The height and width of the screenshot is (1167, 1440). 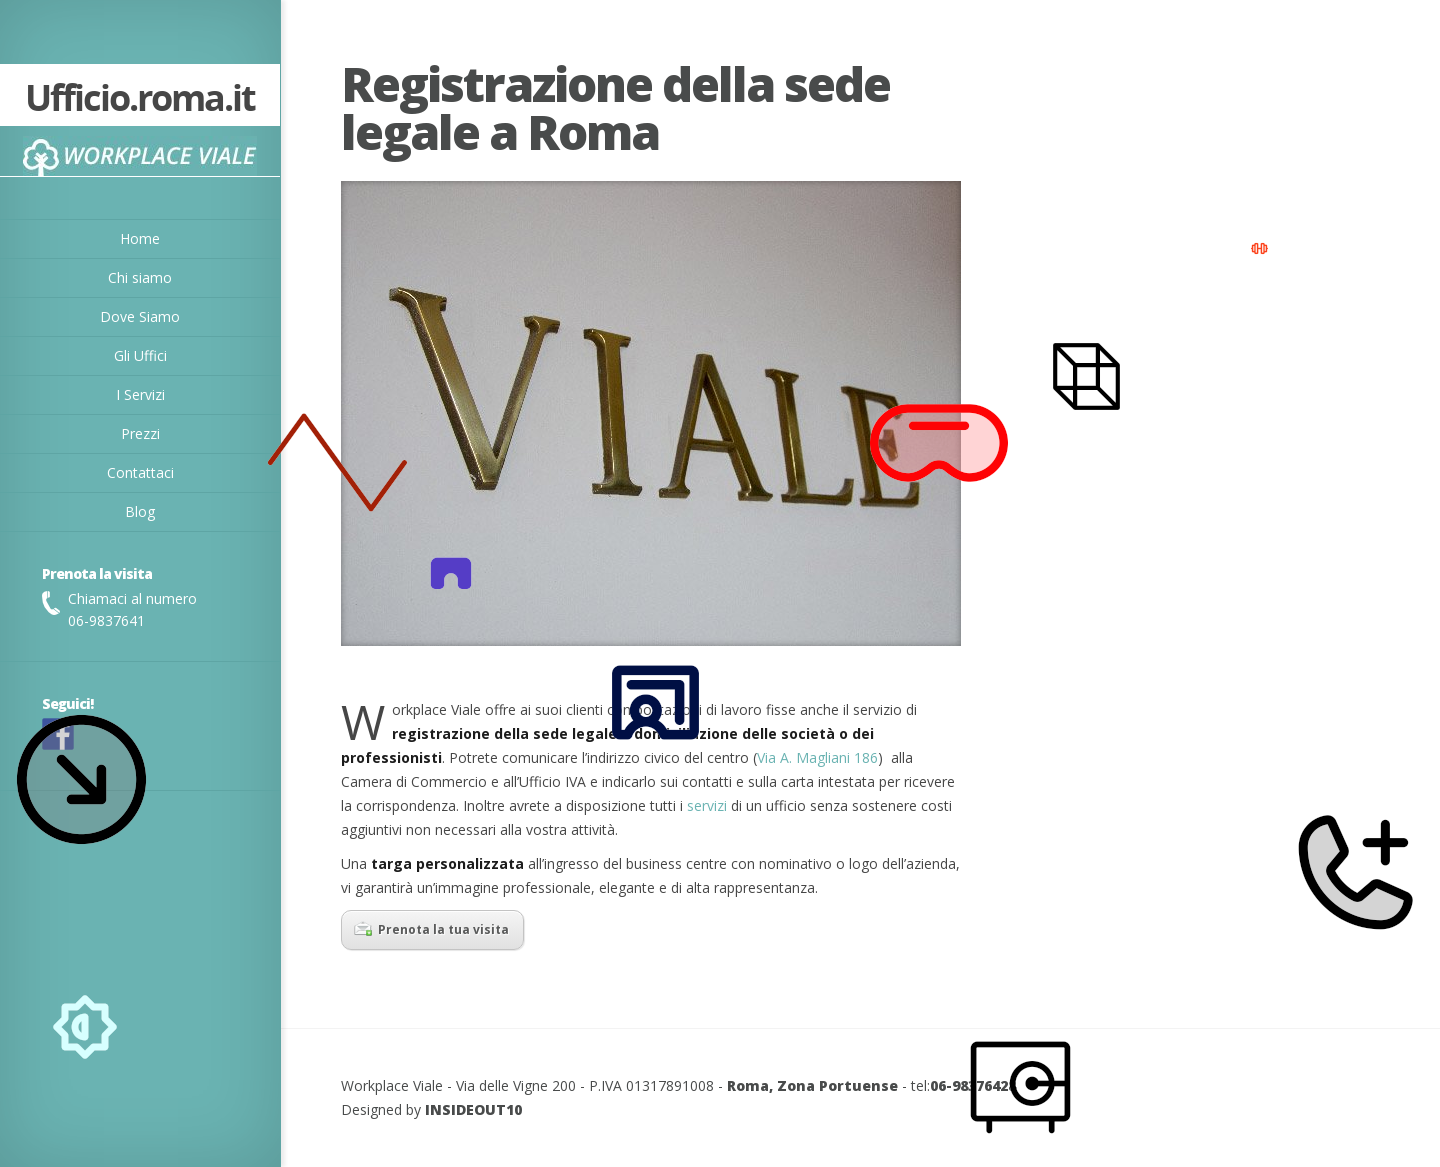 I want to click on access virtual reality or AR settings, so click(x=939, y=443).